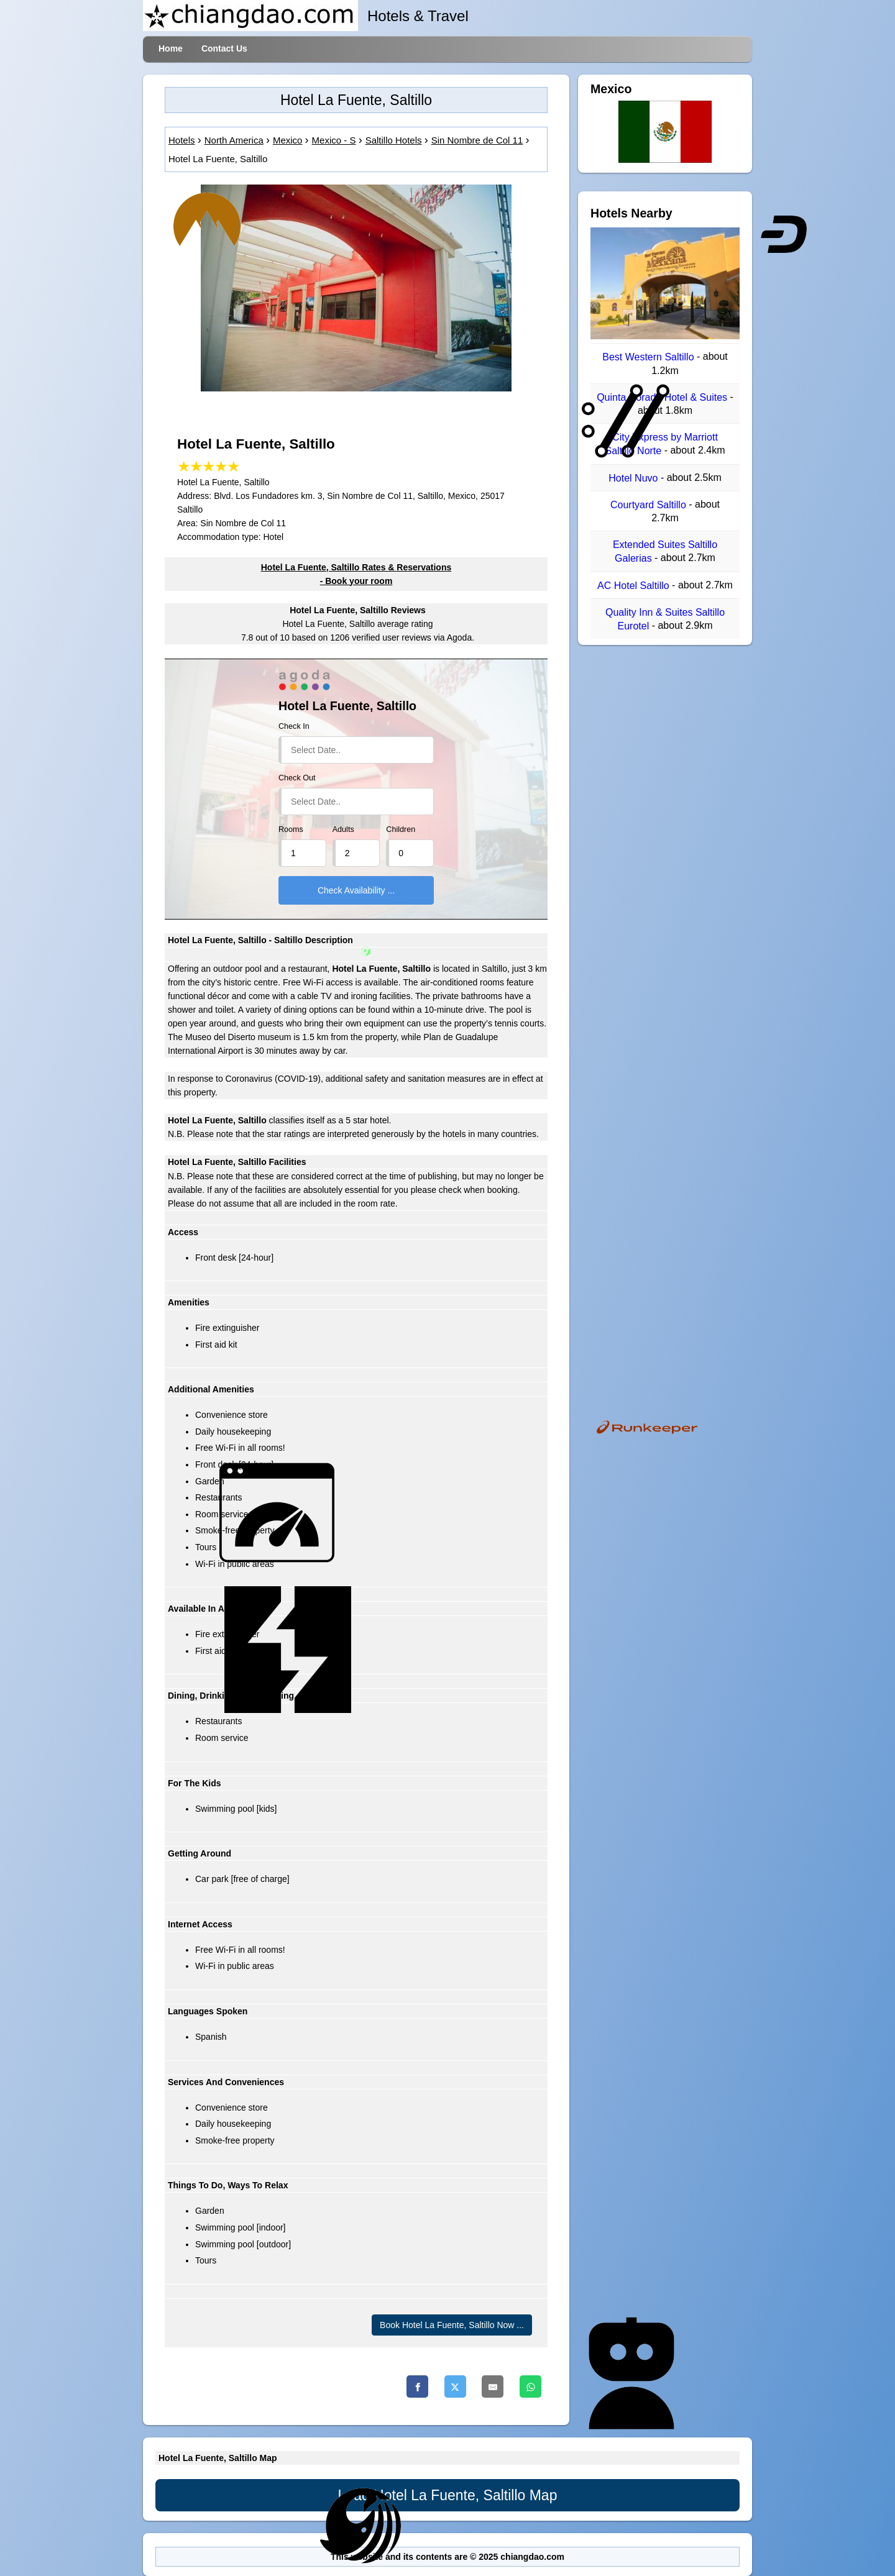 Image resolution: width=895 pixels, height=2576 pixels. What do you see at coordinates (366, 951) in the screenshot?
I see `blueprint app logo` at bounding box center [366, 951].